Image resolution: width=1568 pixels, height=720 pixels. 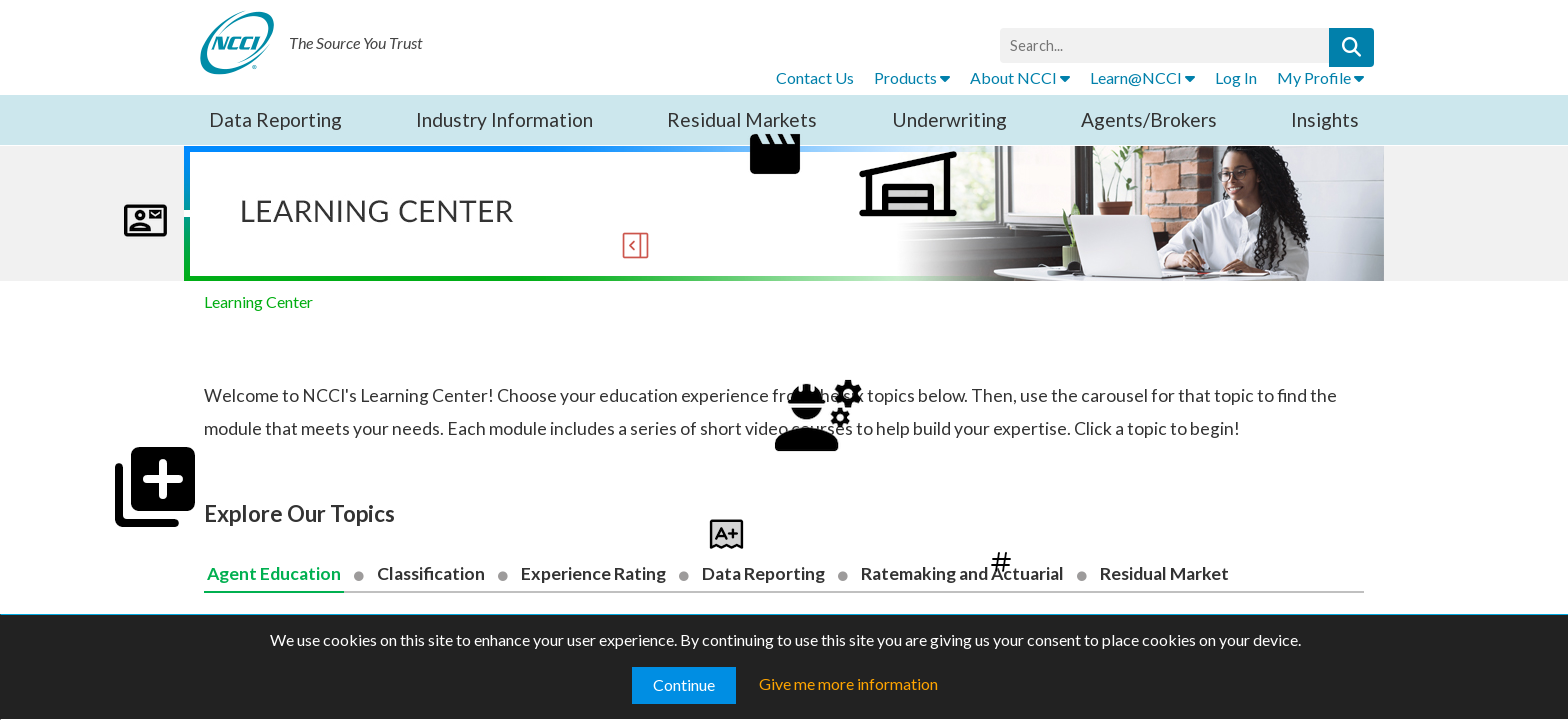 What do you see at coordinates (635, 245) in the screenshot?
I see `expand the sidebar panel` at bounding box center [635, 245].